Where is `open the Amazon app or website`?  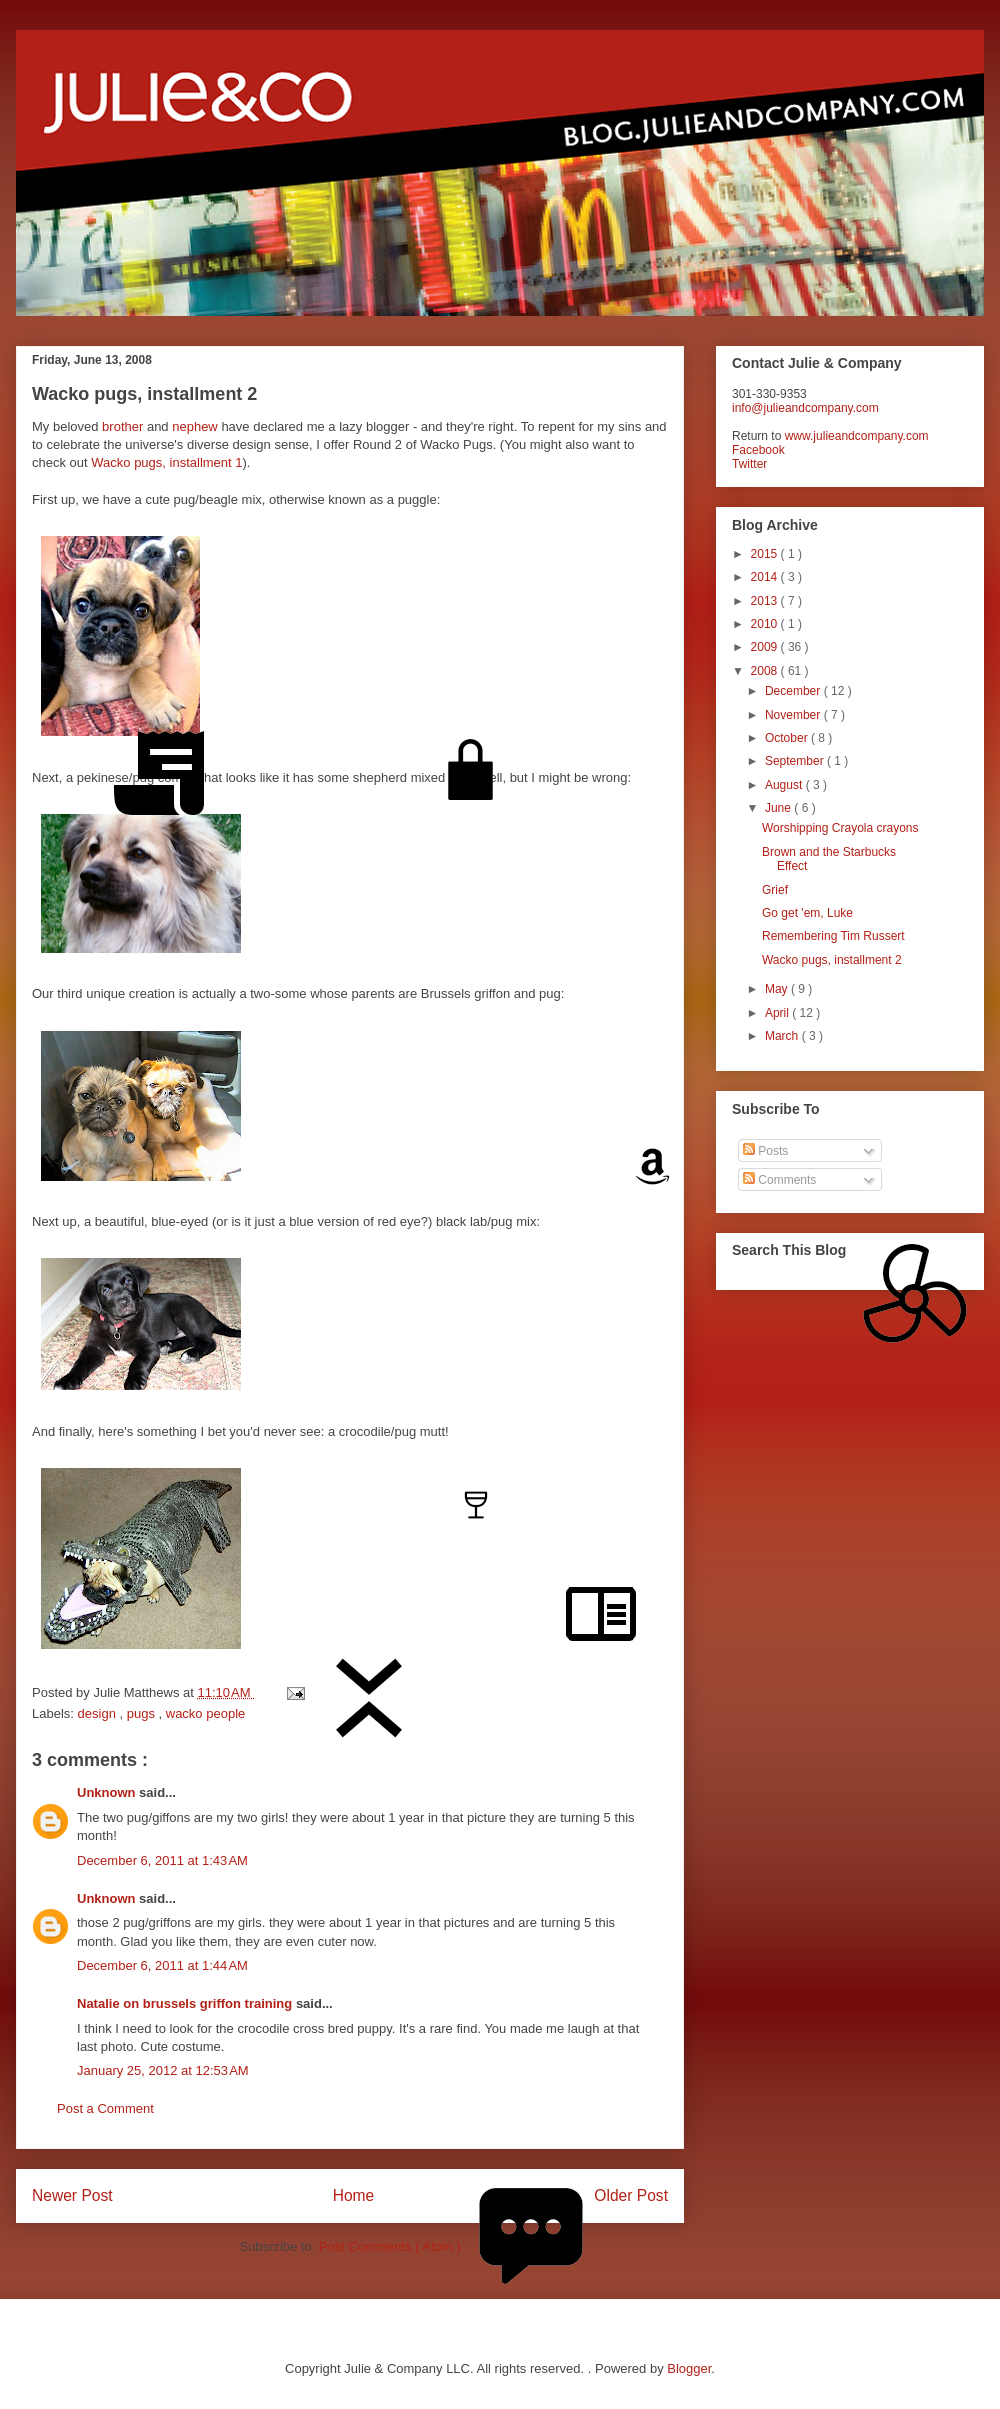
open the Amazon app or website is located at coordinates (652, 1166).